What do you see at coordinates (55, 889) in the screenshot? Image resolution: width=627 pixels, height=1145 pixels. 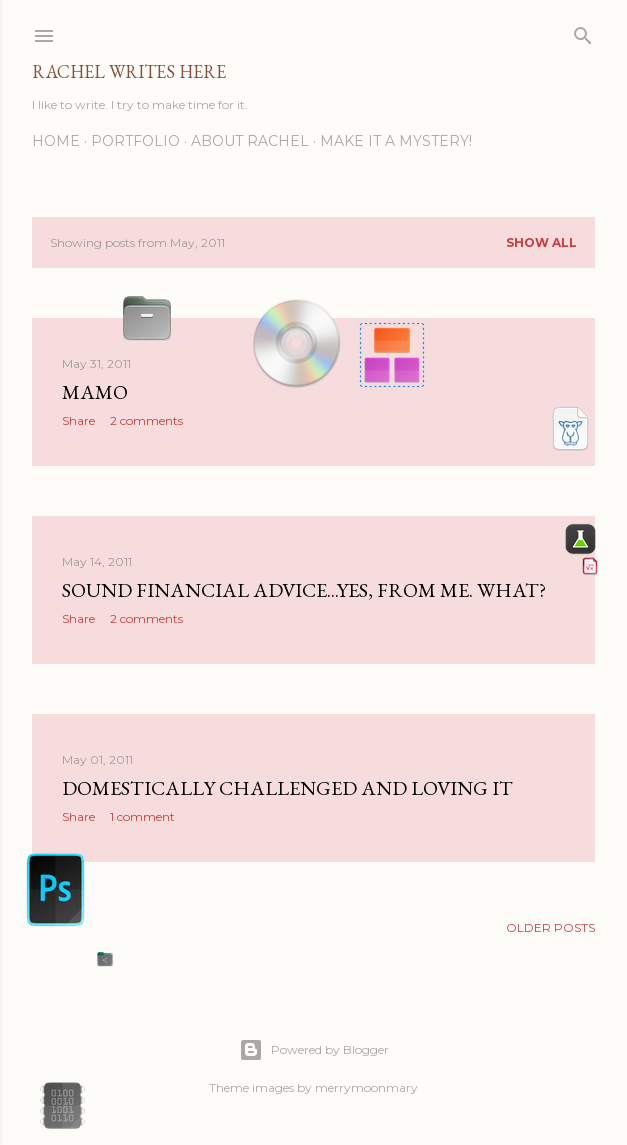 I see `adobe photoshop file type indicator` at bounding box center [55, 889].